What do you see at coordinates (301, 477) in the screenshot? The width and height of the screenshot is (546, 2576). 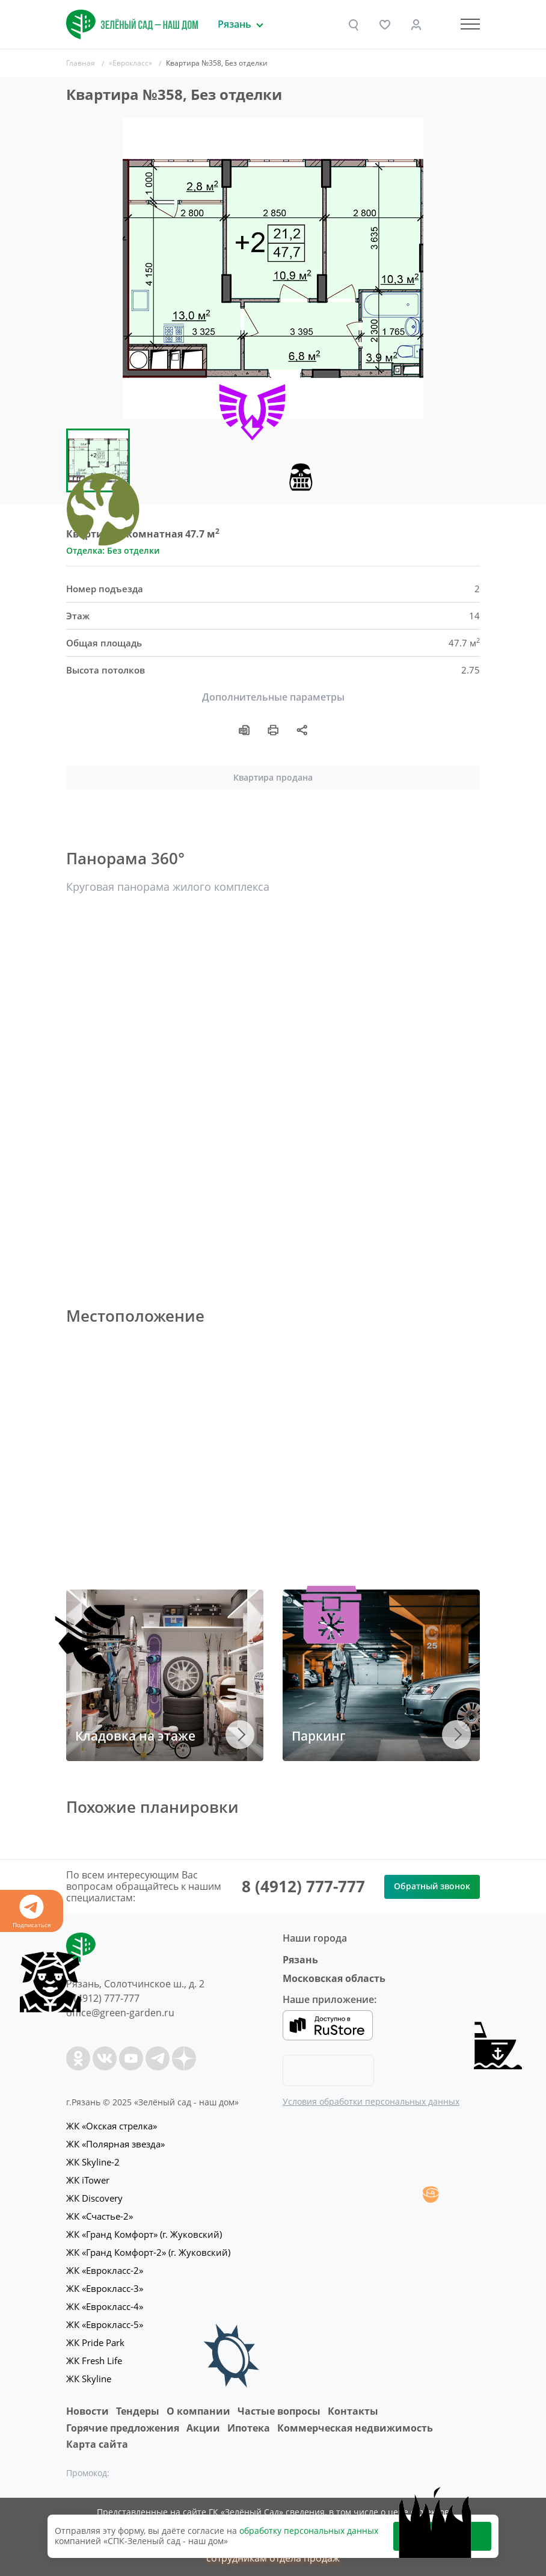 I see `select a totem or tribal-themed game element` at bounding box center [301, 477].